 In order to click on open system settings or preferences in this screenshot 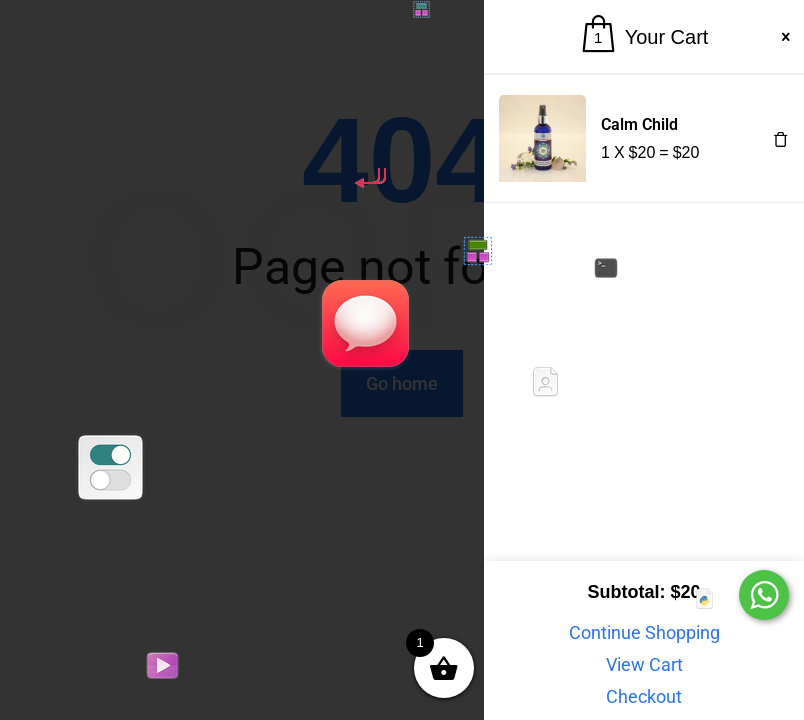, I will do `click(110, 467)`.